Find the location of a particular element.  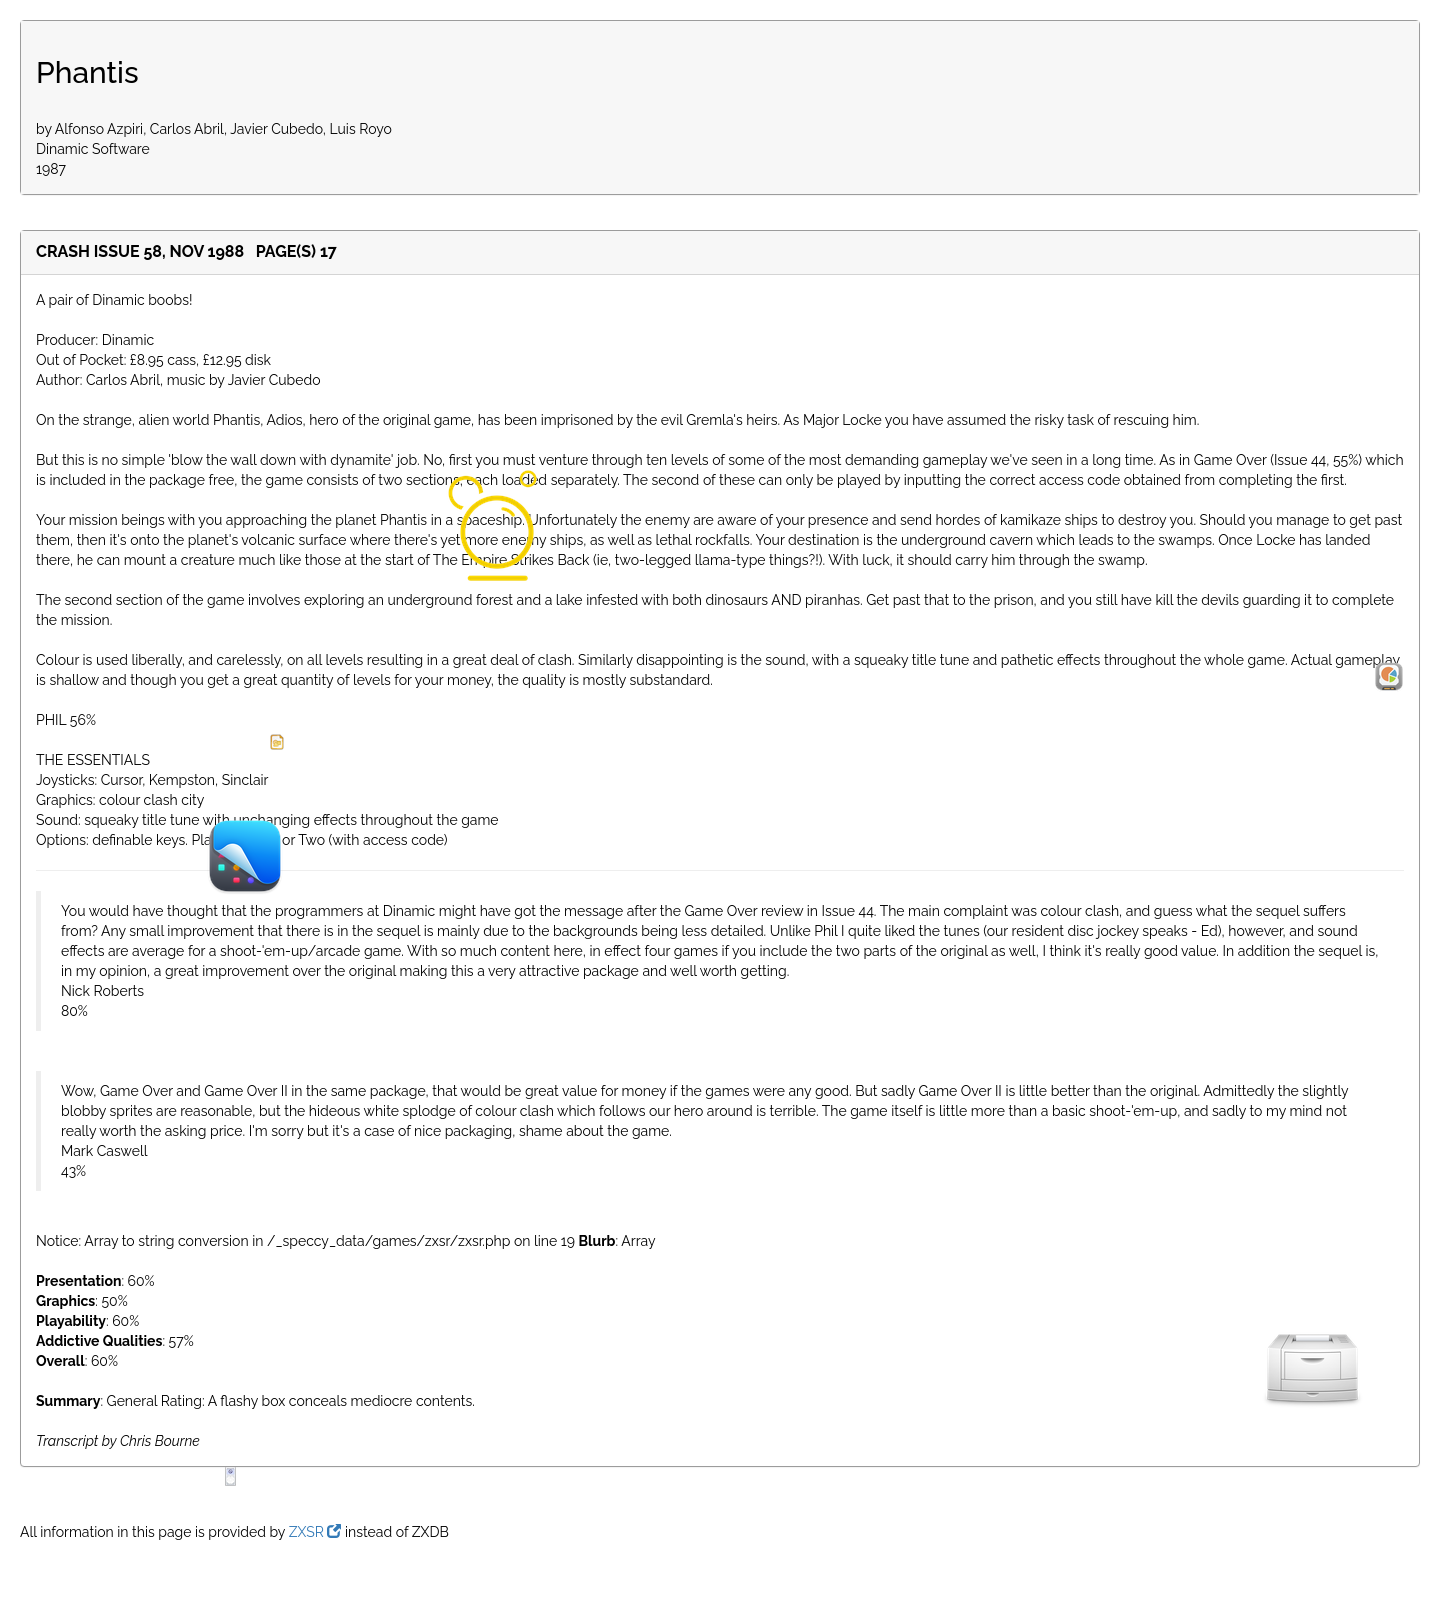

iPod mini device icon is located at coordinates (230, 1476).